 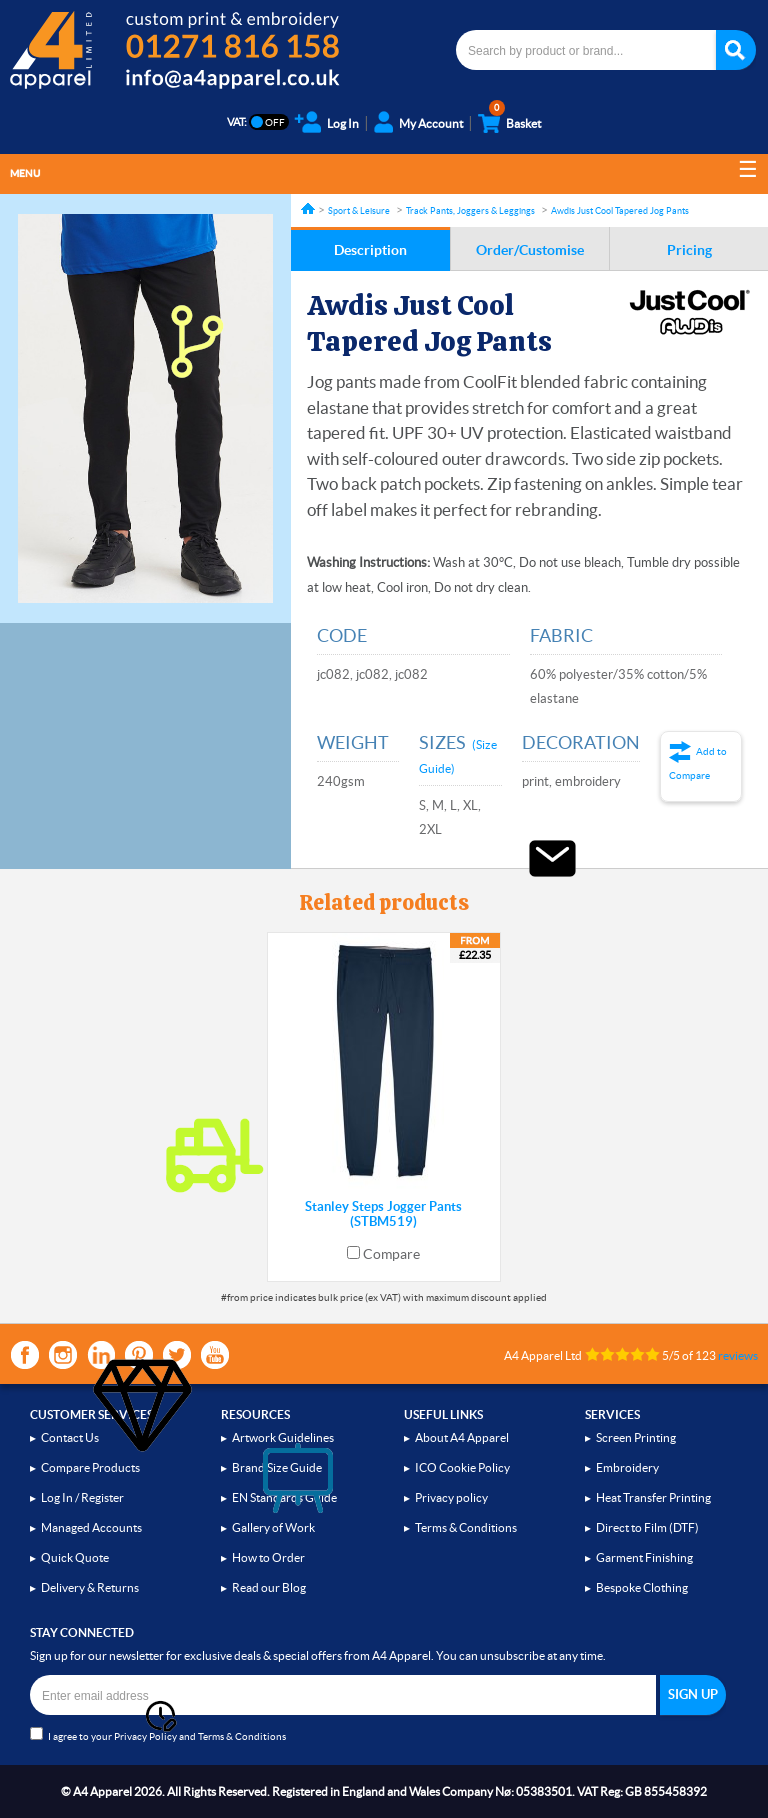 I want to click on view repository branches, so click(x=197, y=341).